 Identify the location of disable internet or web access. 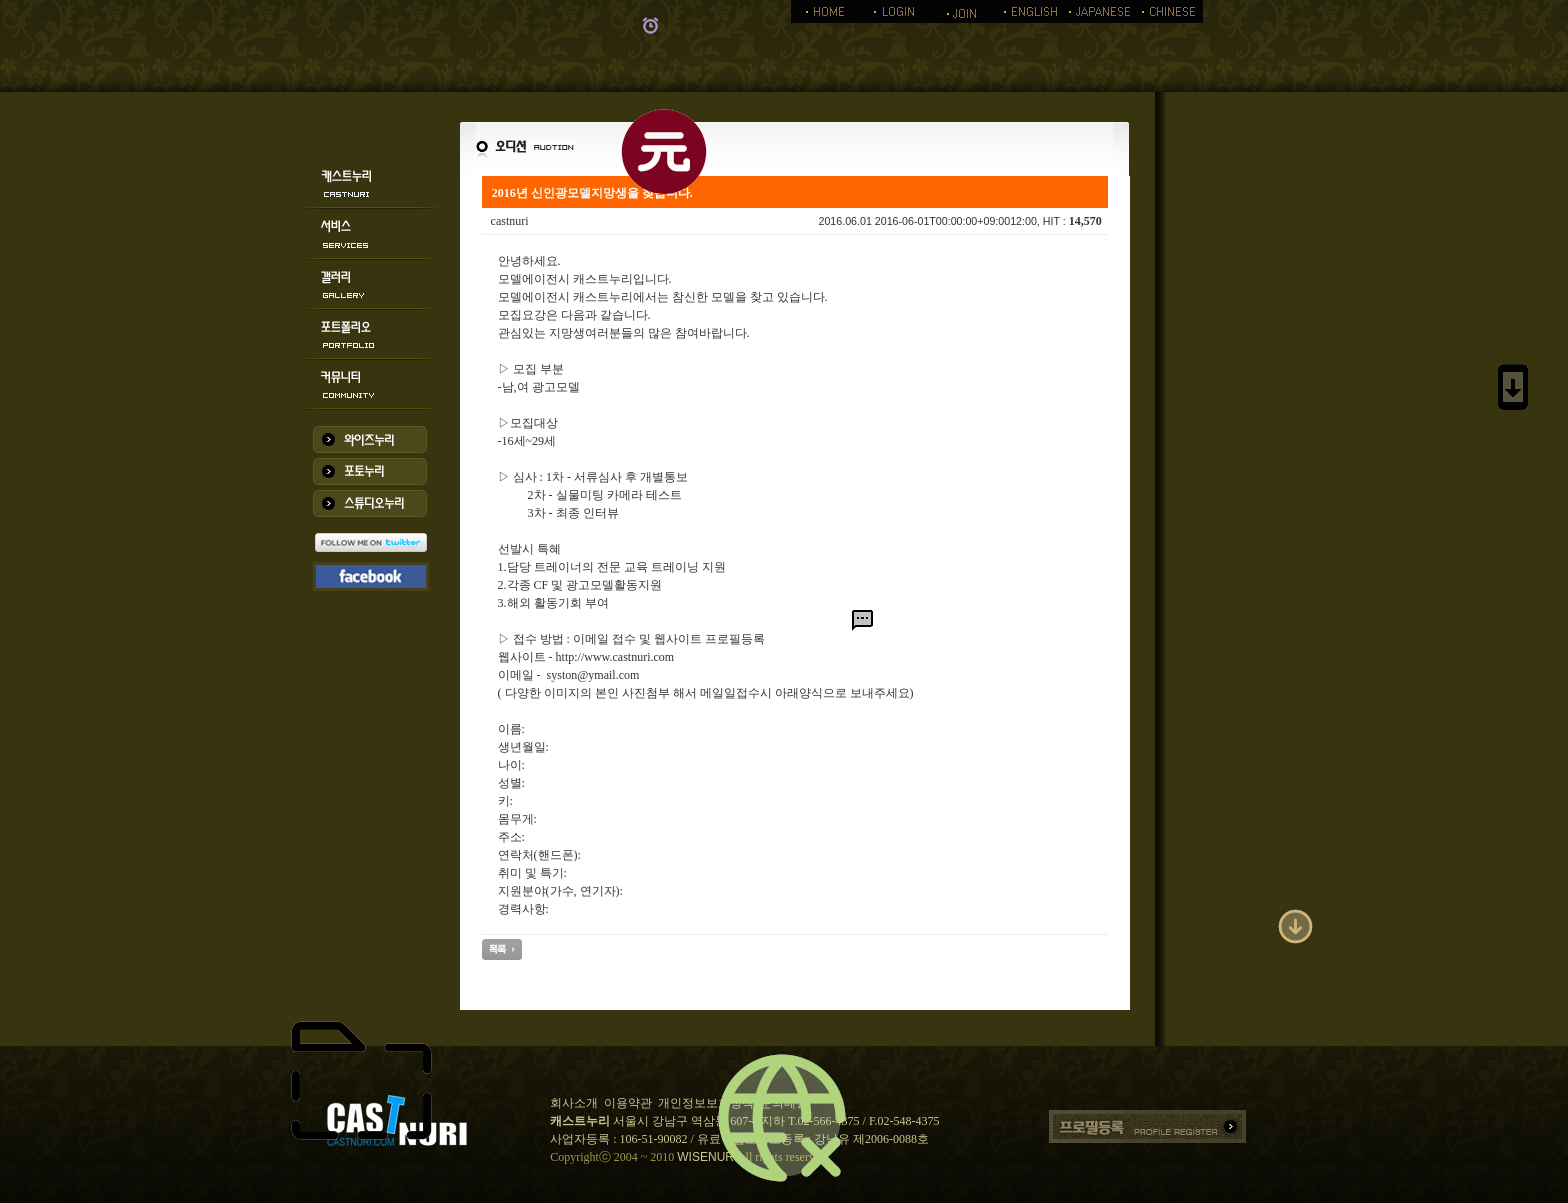
(782, 1118).